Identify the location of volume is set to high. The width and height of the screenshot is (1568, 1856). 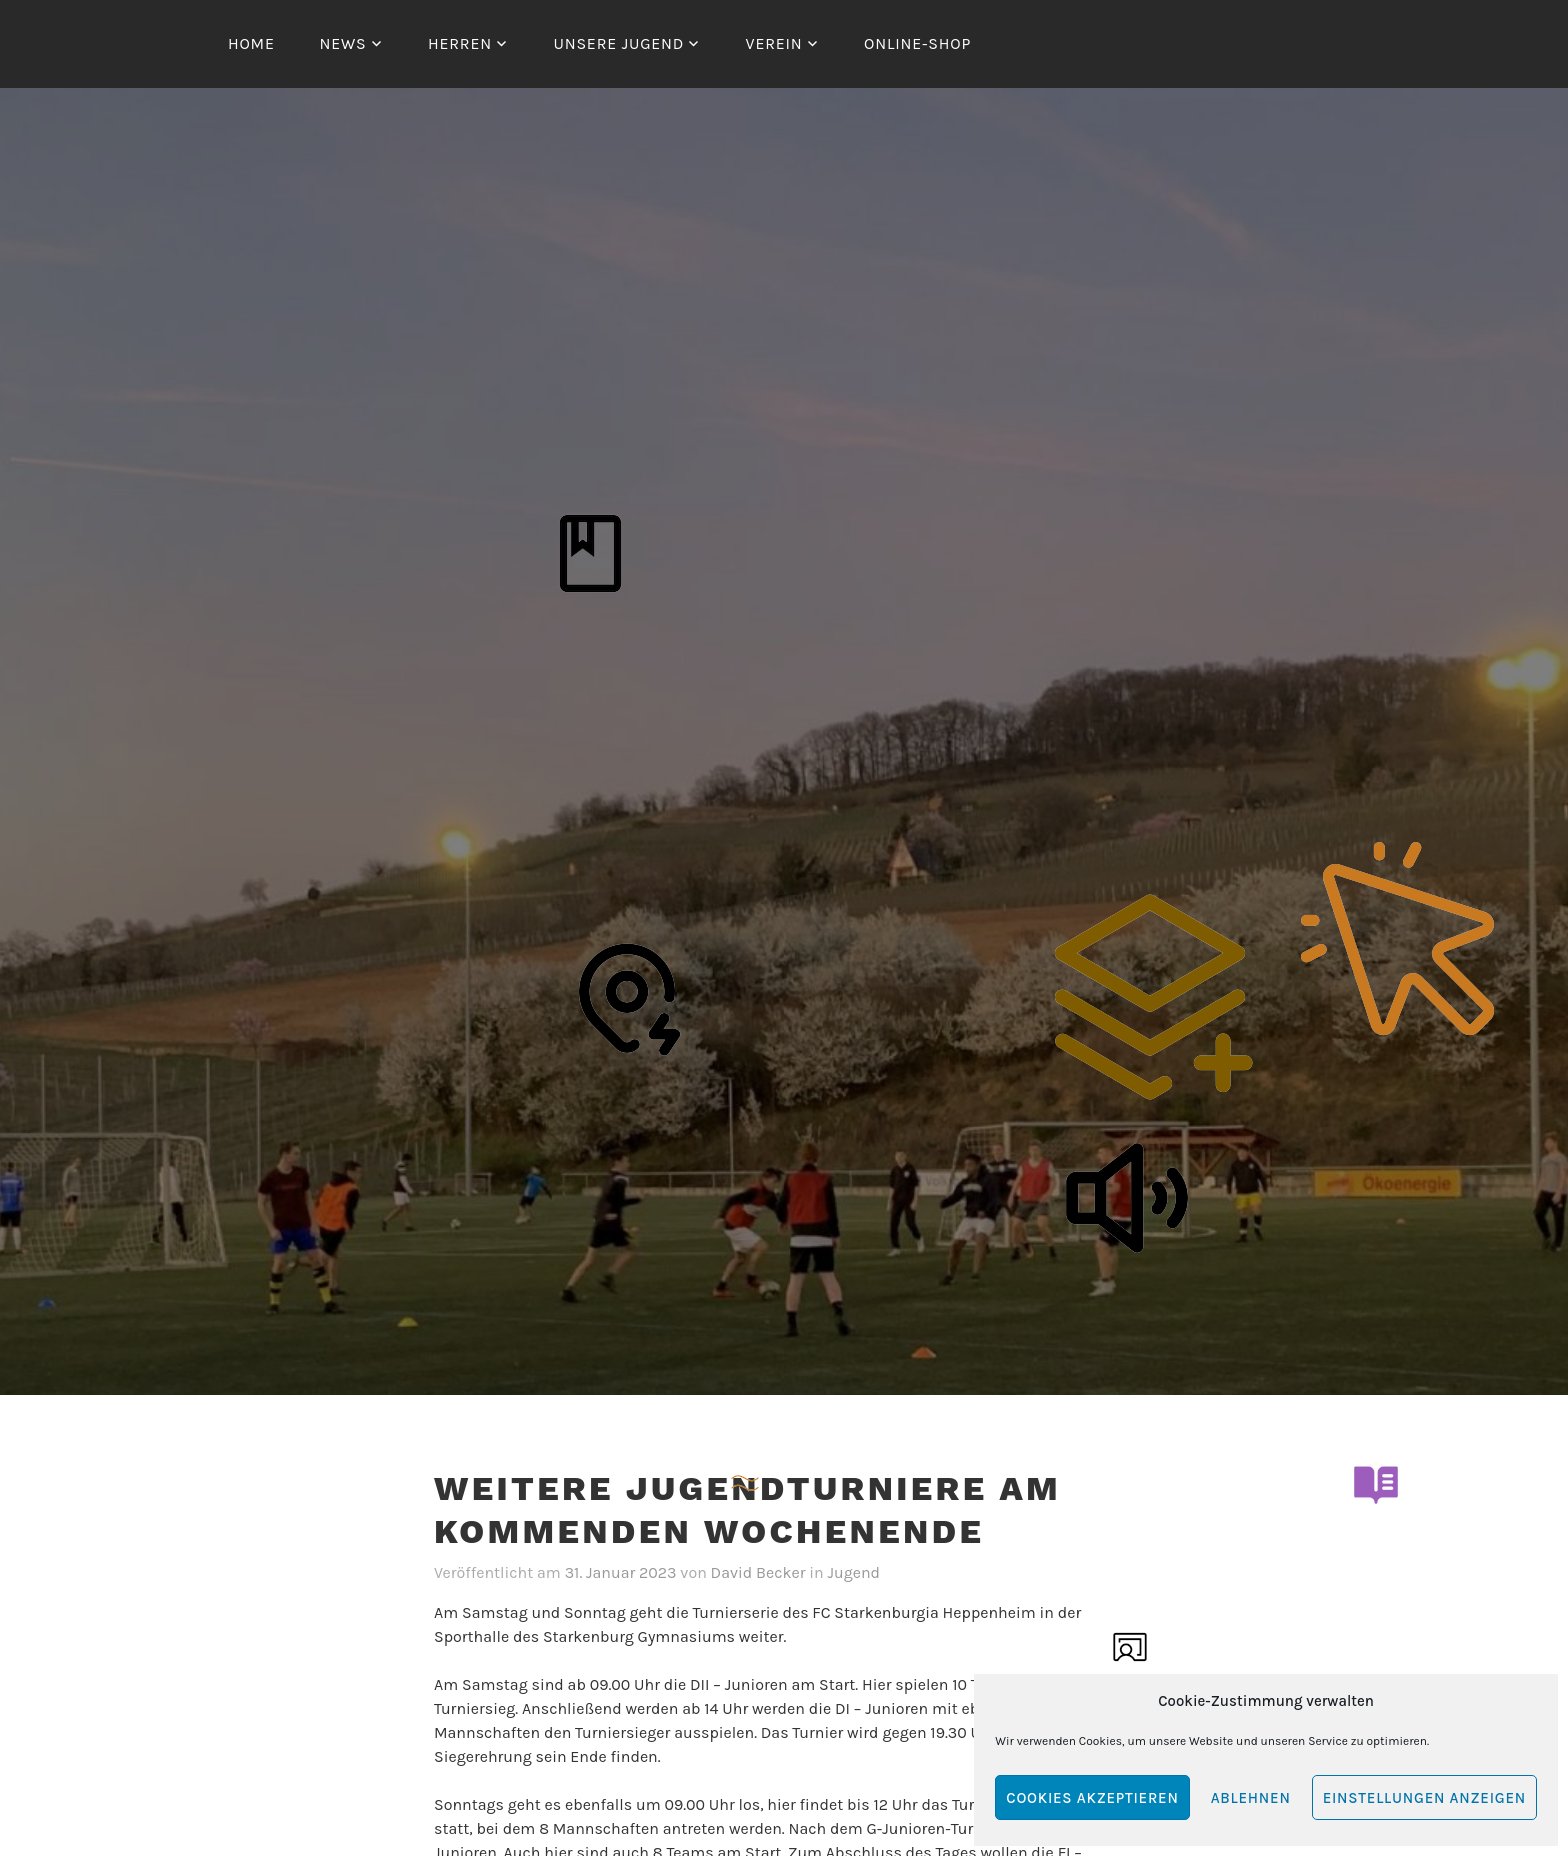
(1125, 1198).